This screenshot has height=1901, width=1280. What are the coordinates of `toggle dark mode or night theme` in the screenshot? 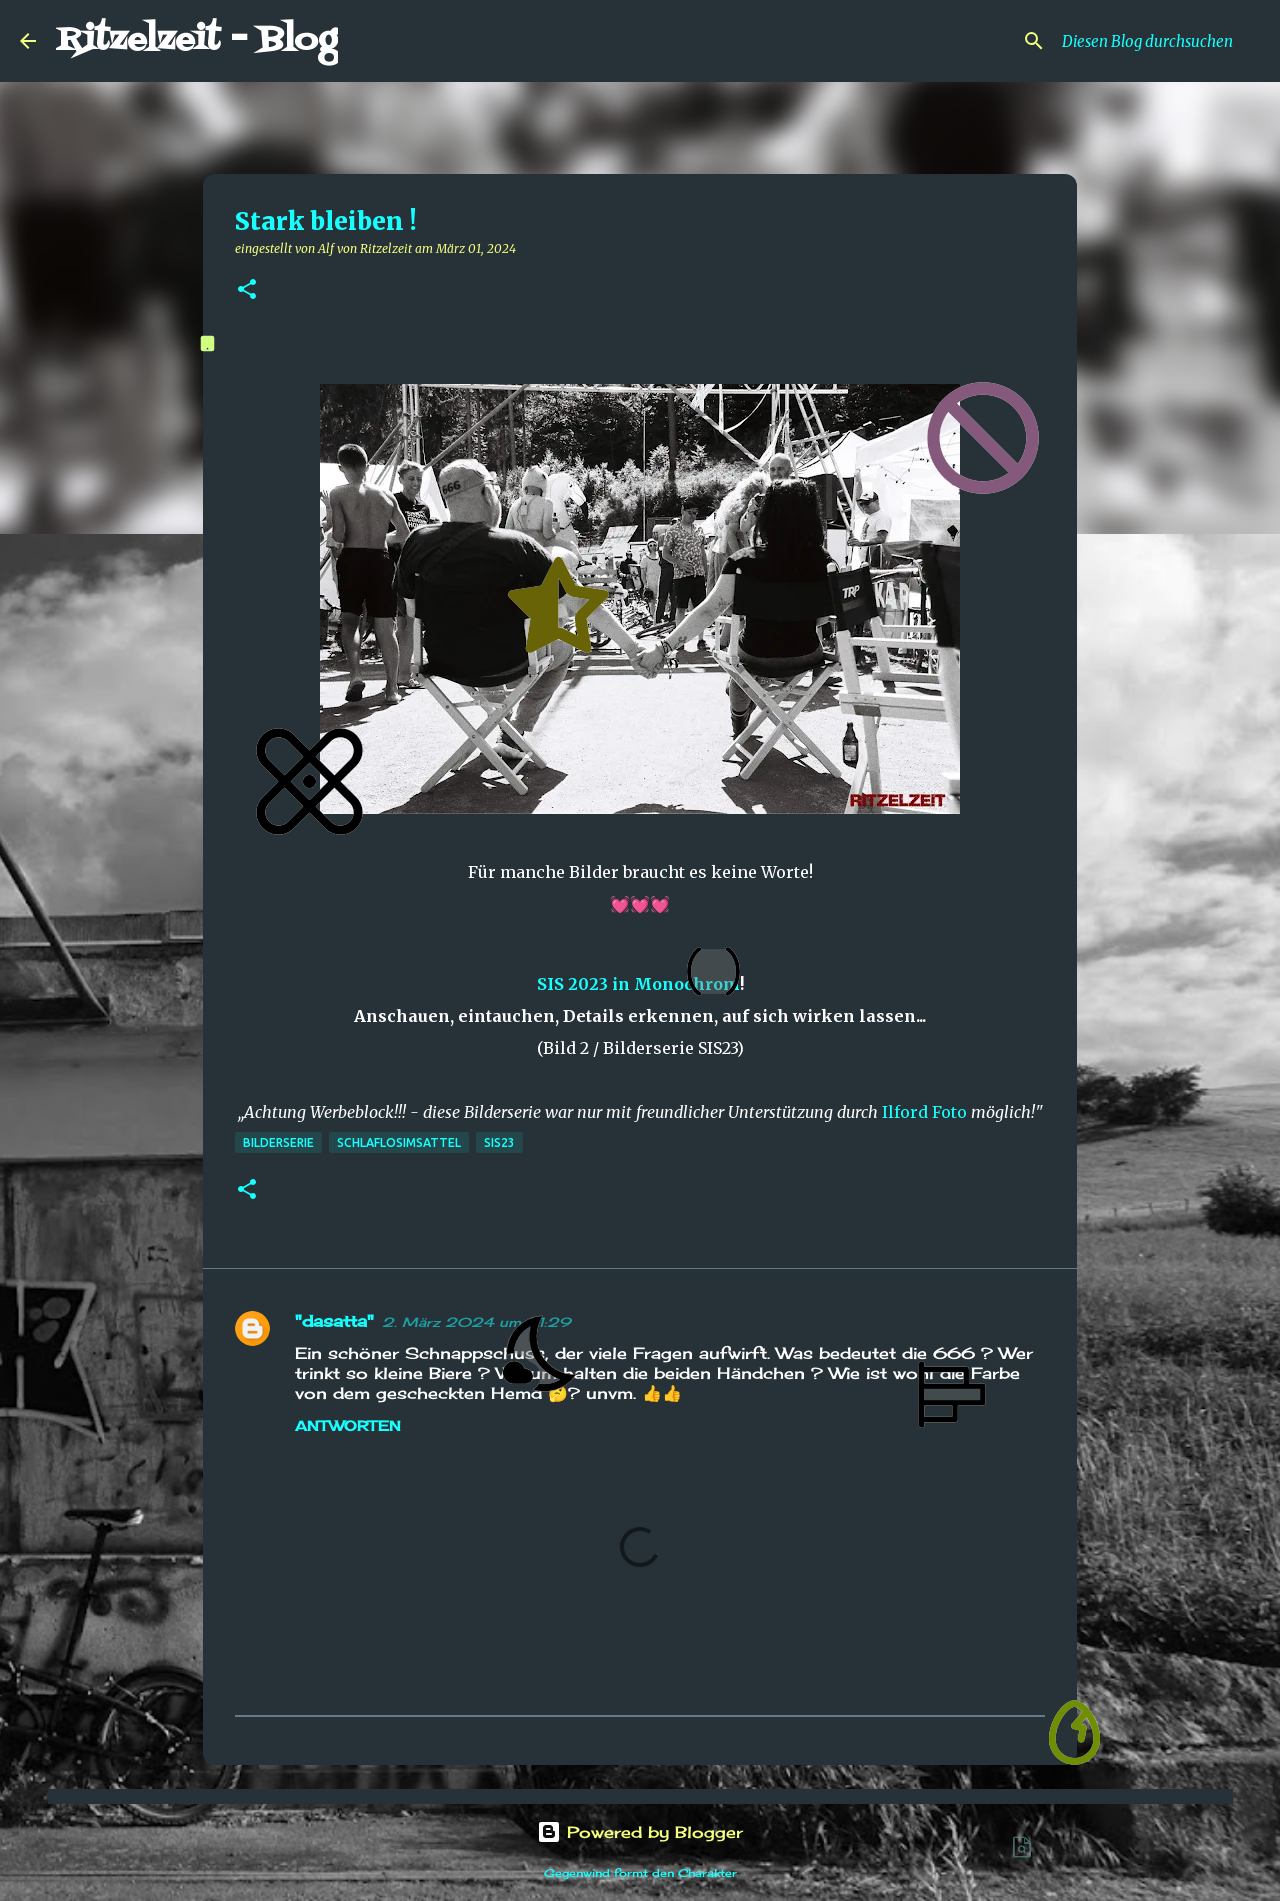 It's located at (544, 1353).